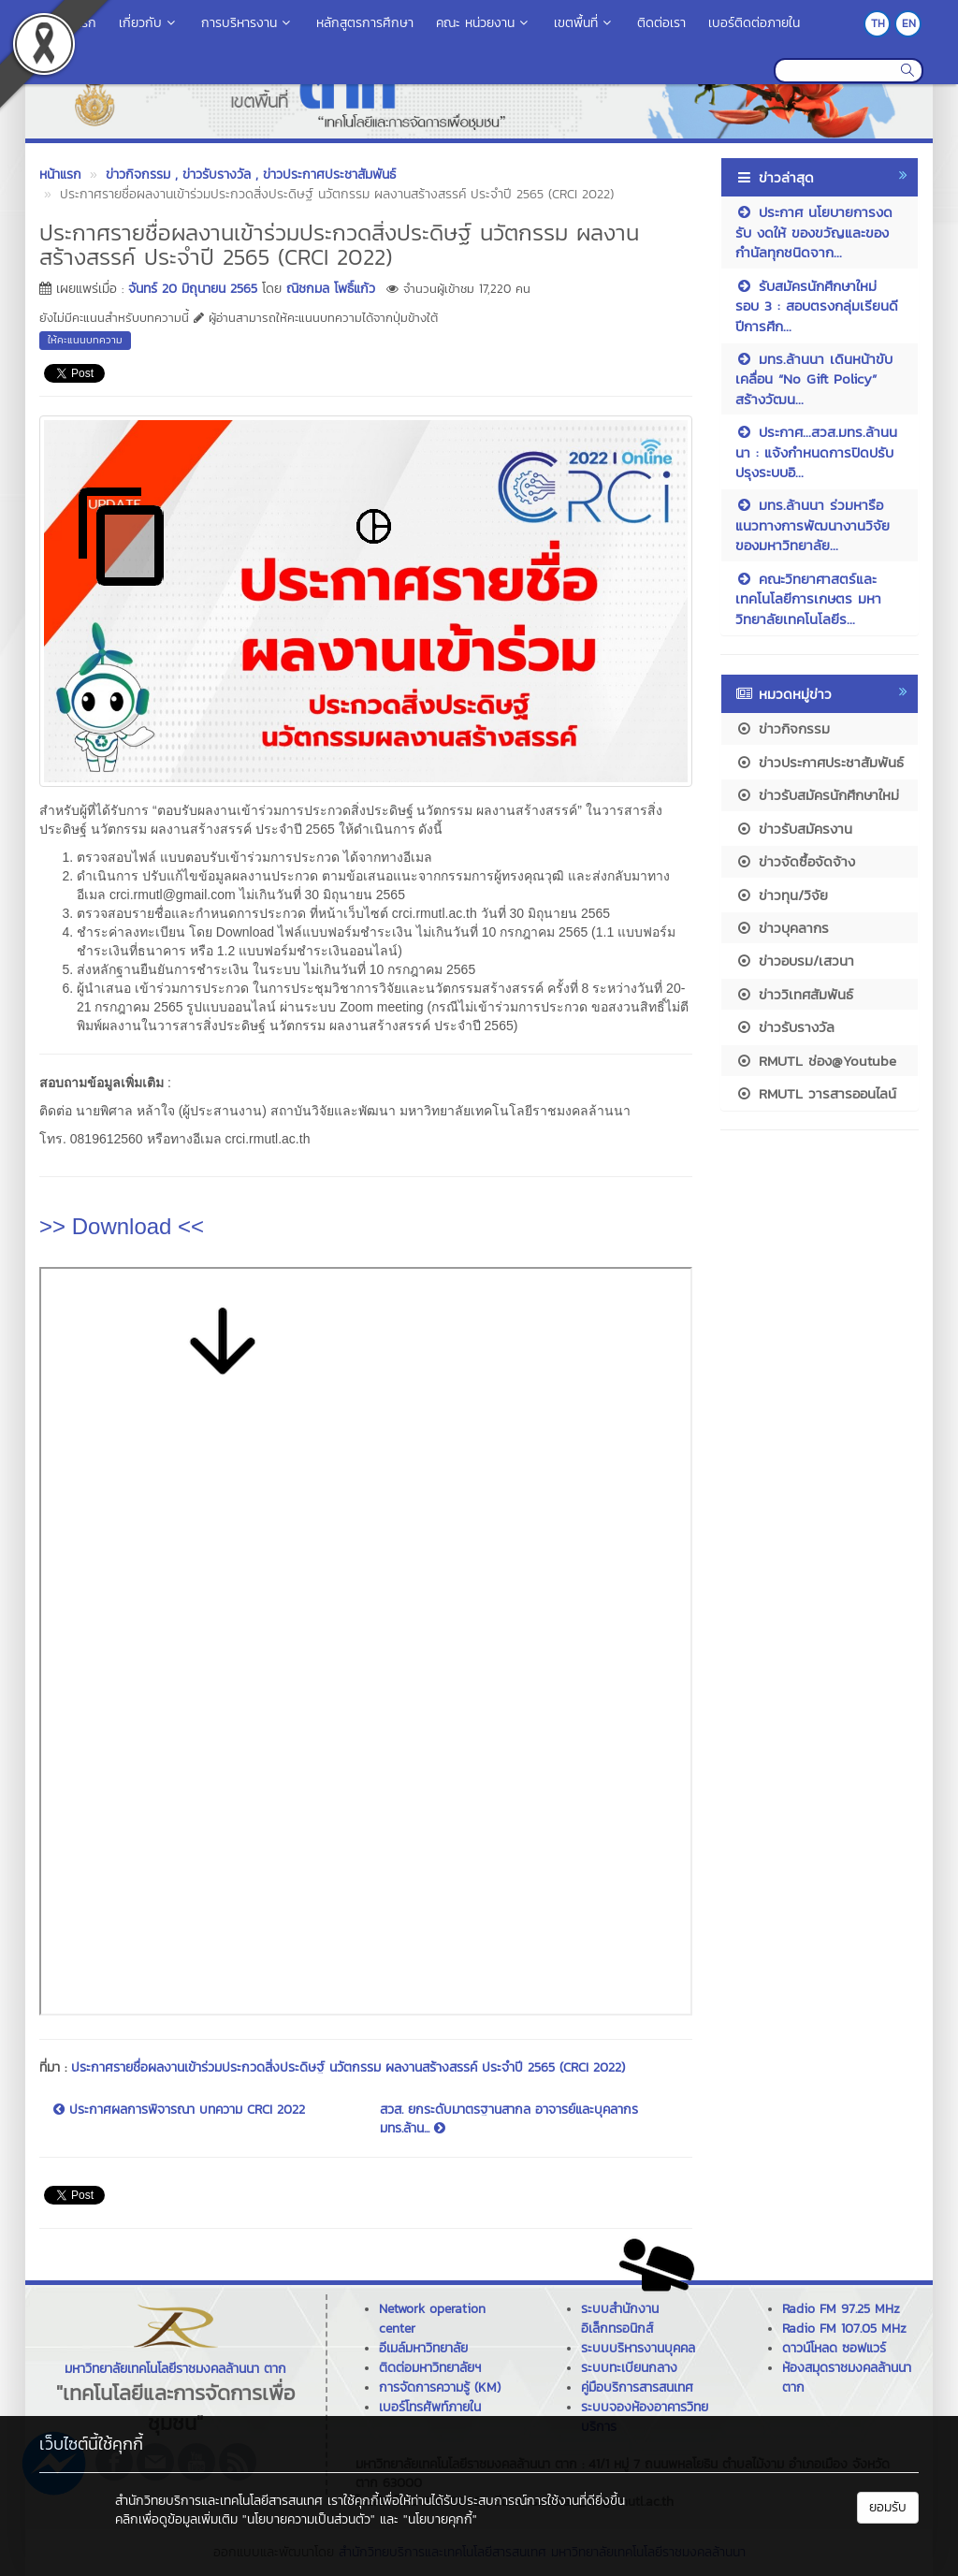 This screenshot has width=958, height=2576. What do you see at coordinates (373, 526) in the screenshot?
I see `view data breakdown or statistics` at bounding box center [373, 526].